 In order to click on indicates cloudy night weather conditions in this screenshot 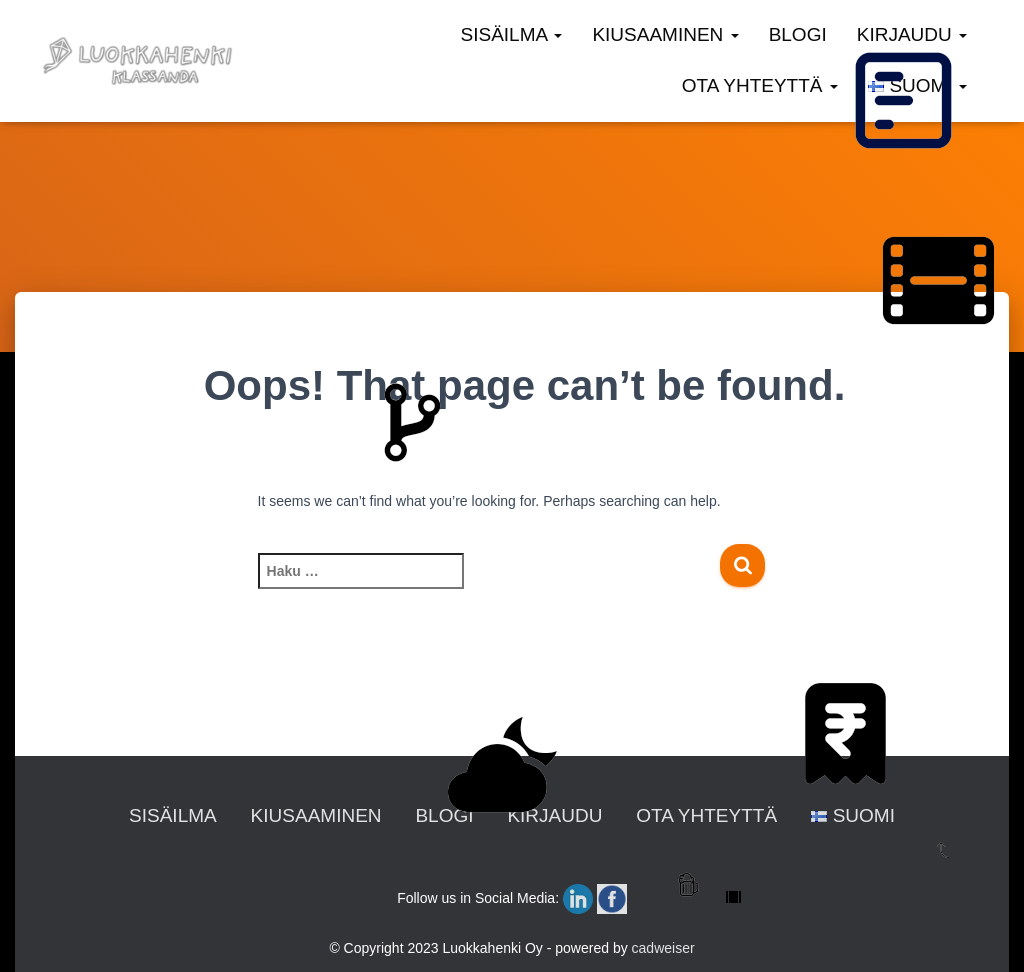, I will do `click(502, 764)`.